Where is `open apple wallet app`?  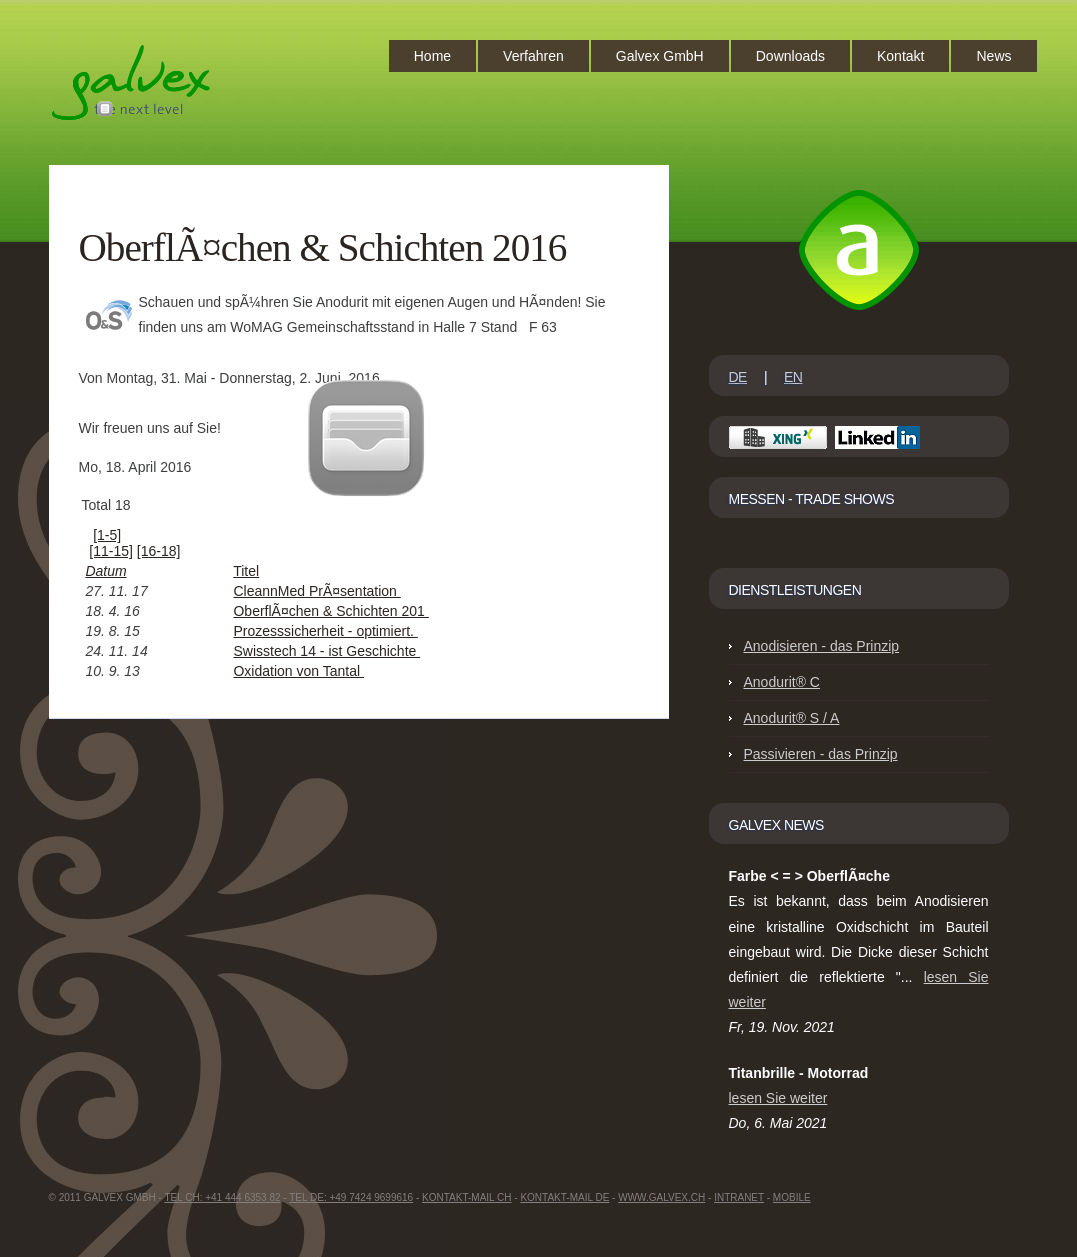 open apple wallet app is located at coordinates (366, 438).